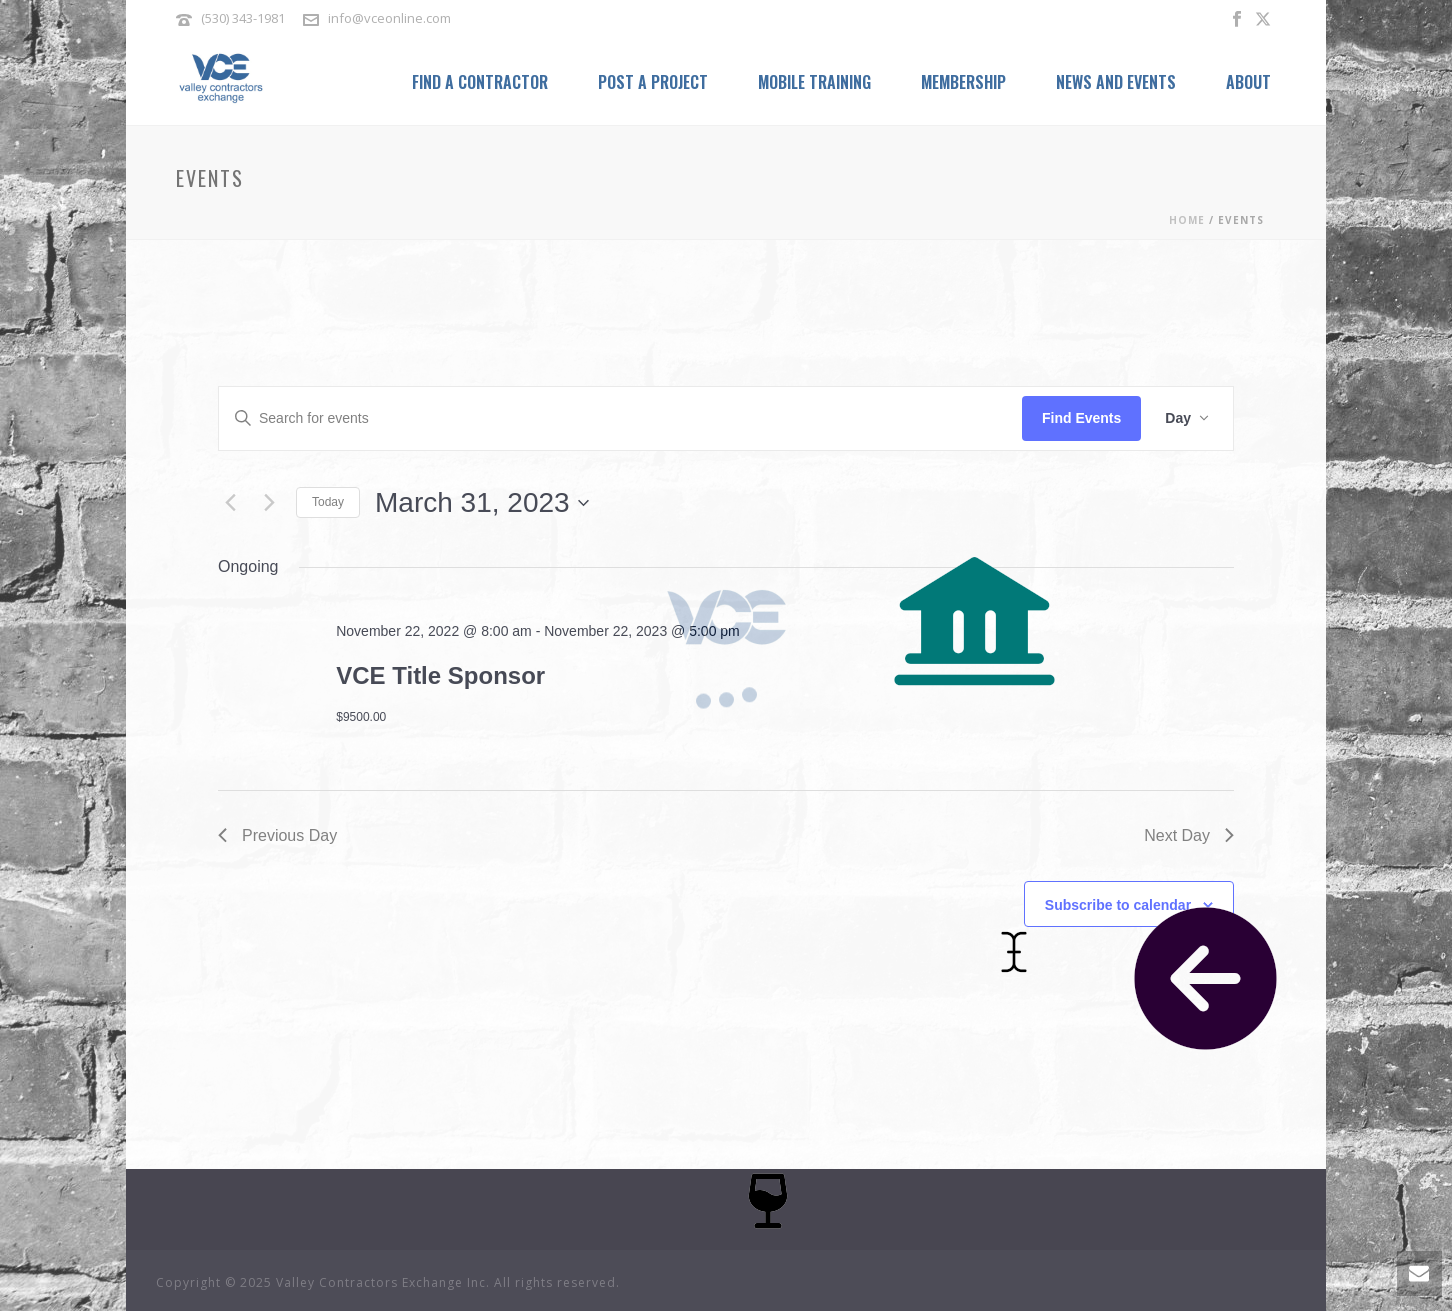 The height and width of the screenshot is (1311, 1452). What do you see at coordinates (974, 626) in the screenshot?
I see `access banking or financial services` at bounding box center [974, 626].